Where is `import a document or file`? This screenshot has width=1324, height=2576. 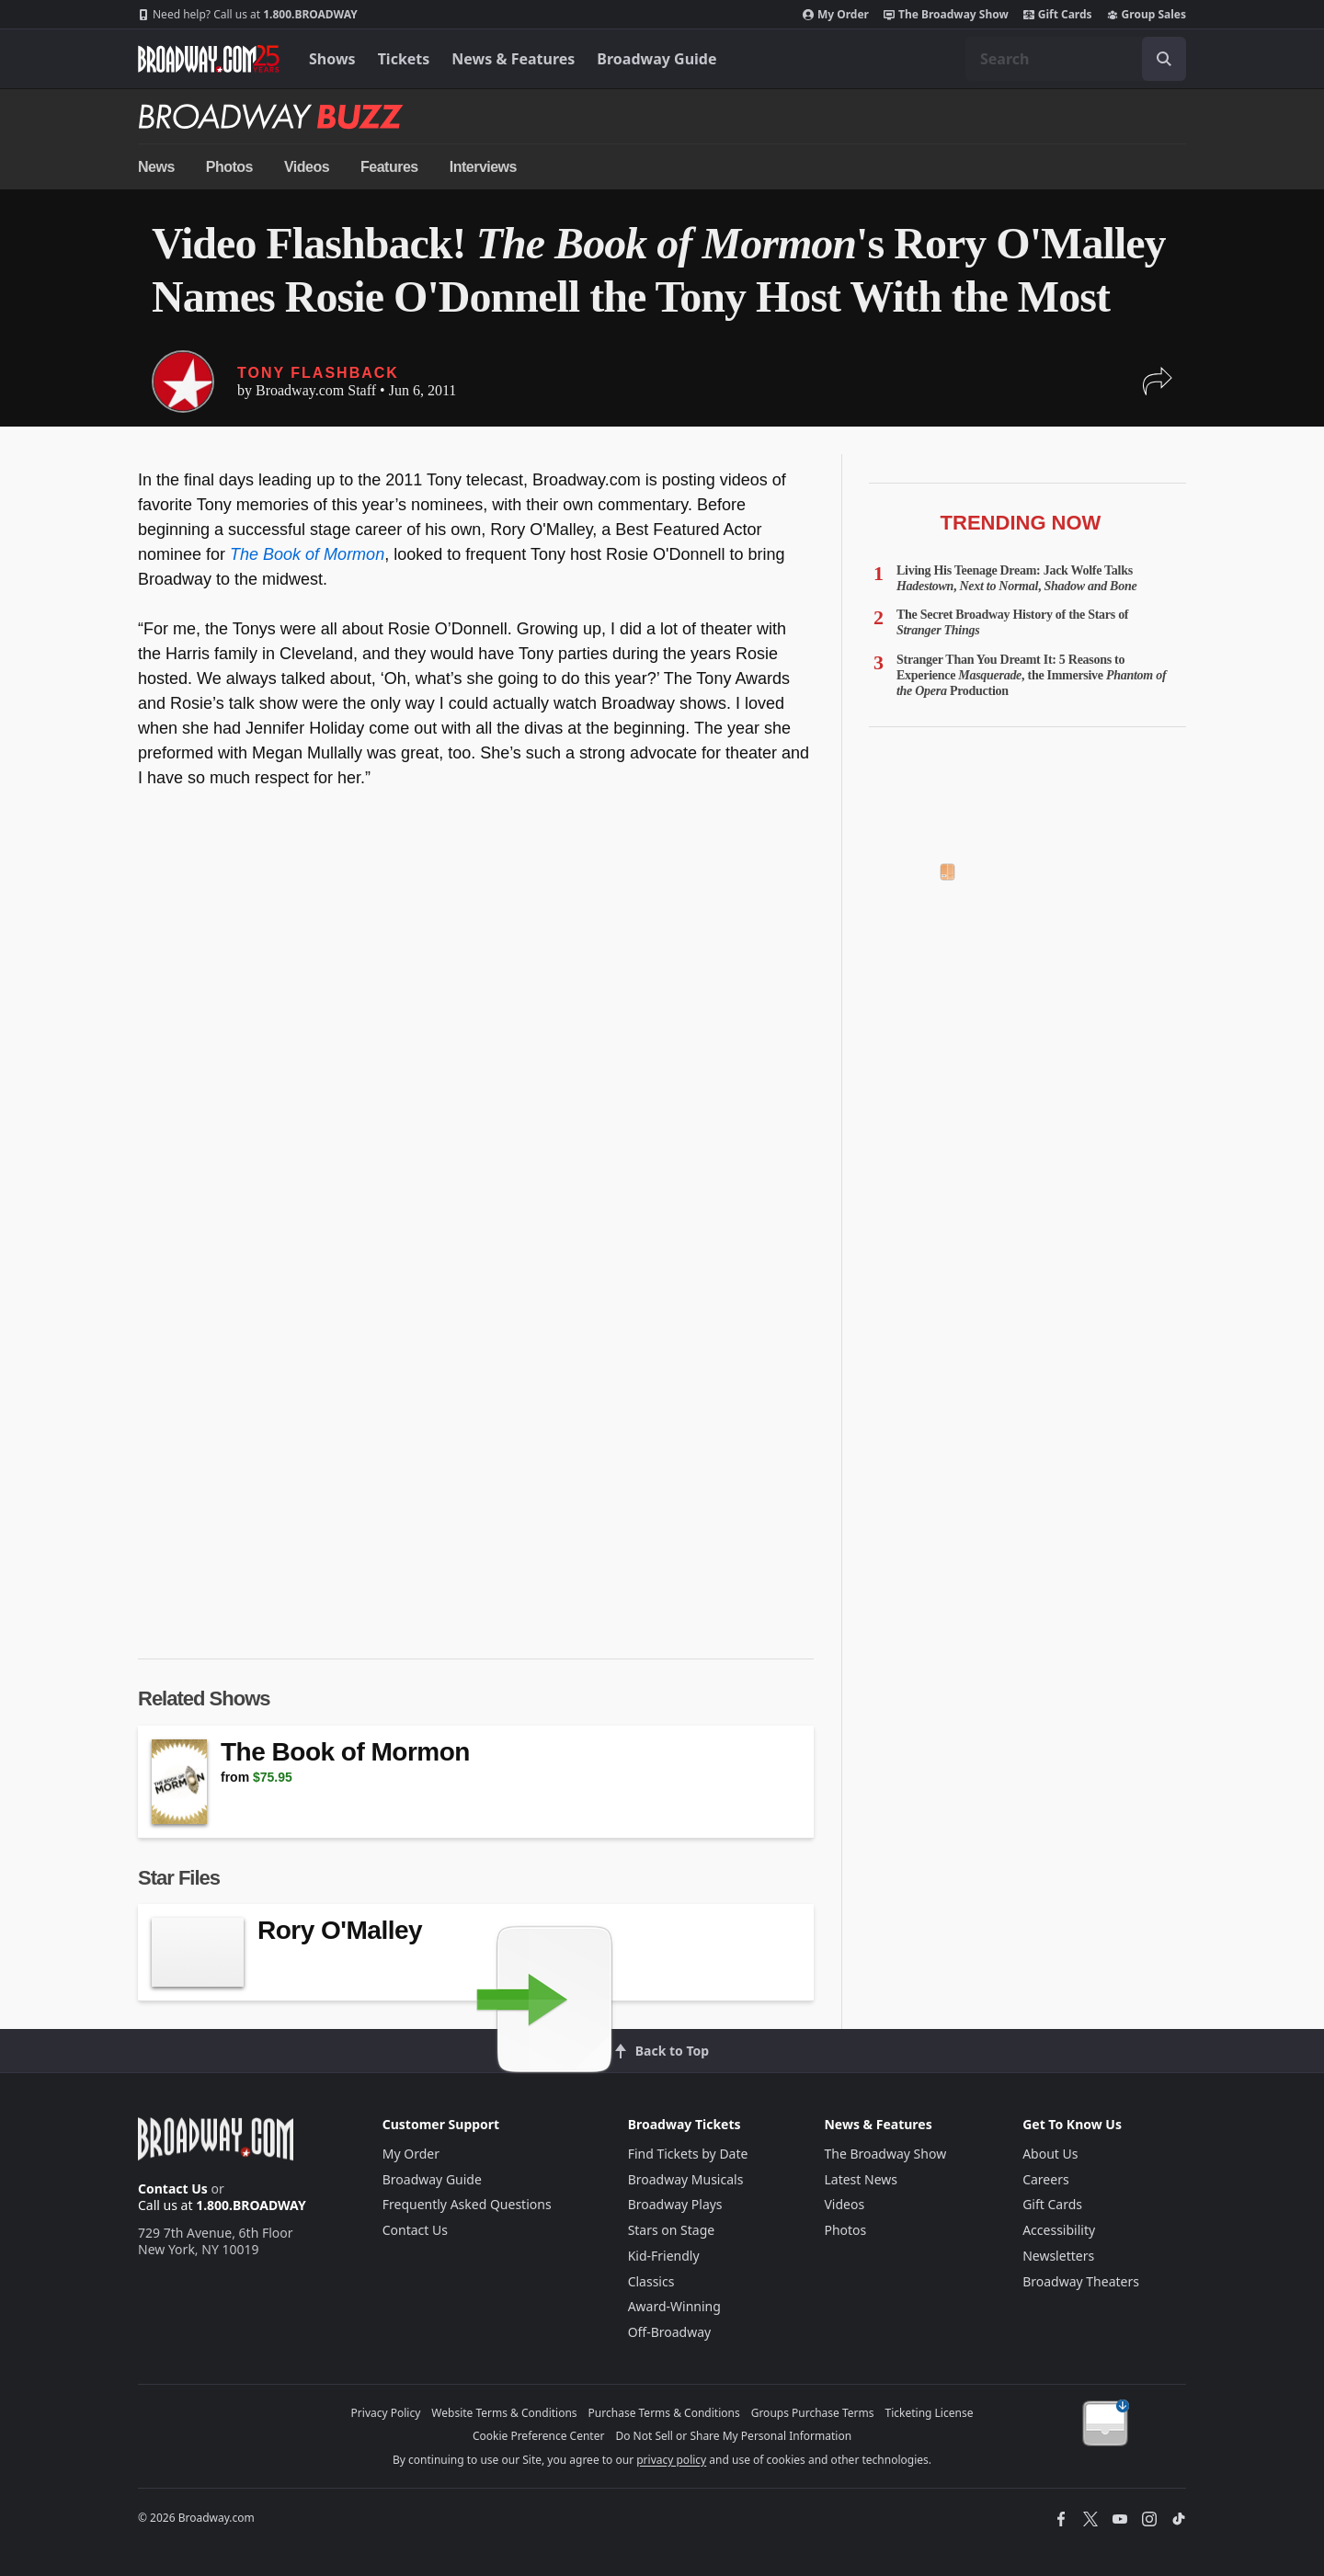
import a document or file is located at coordinates (554, 2000).